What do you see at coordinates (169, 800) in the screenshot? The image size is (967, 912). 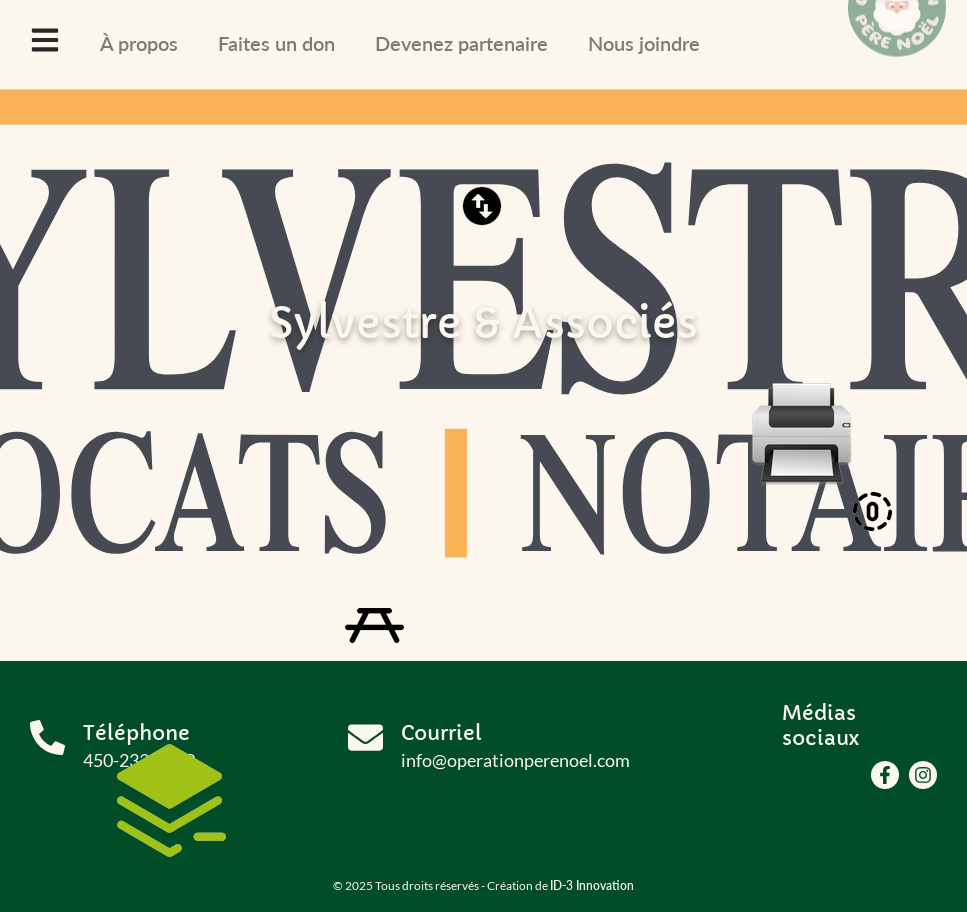 I see `remove a layer from the stack` at bounding box center [169, 800].